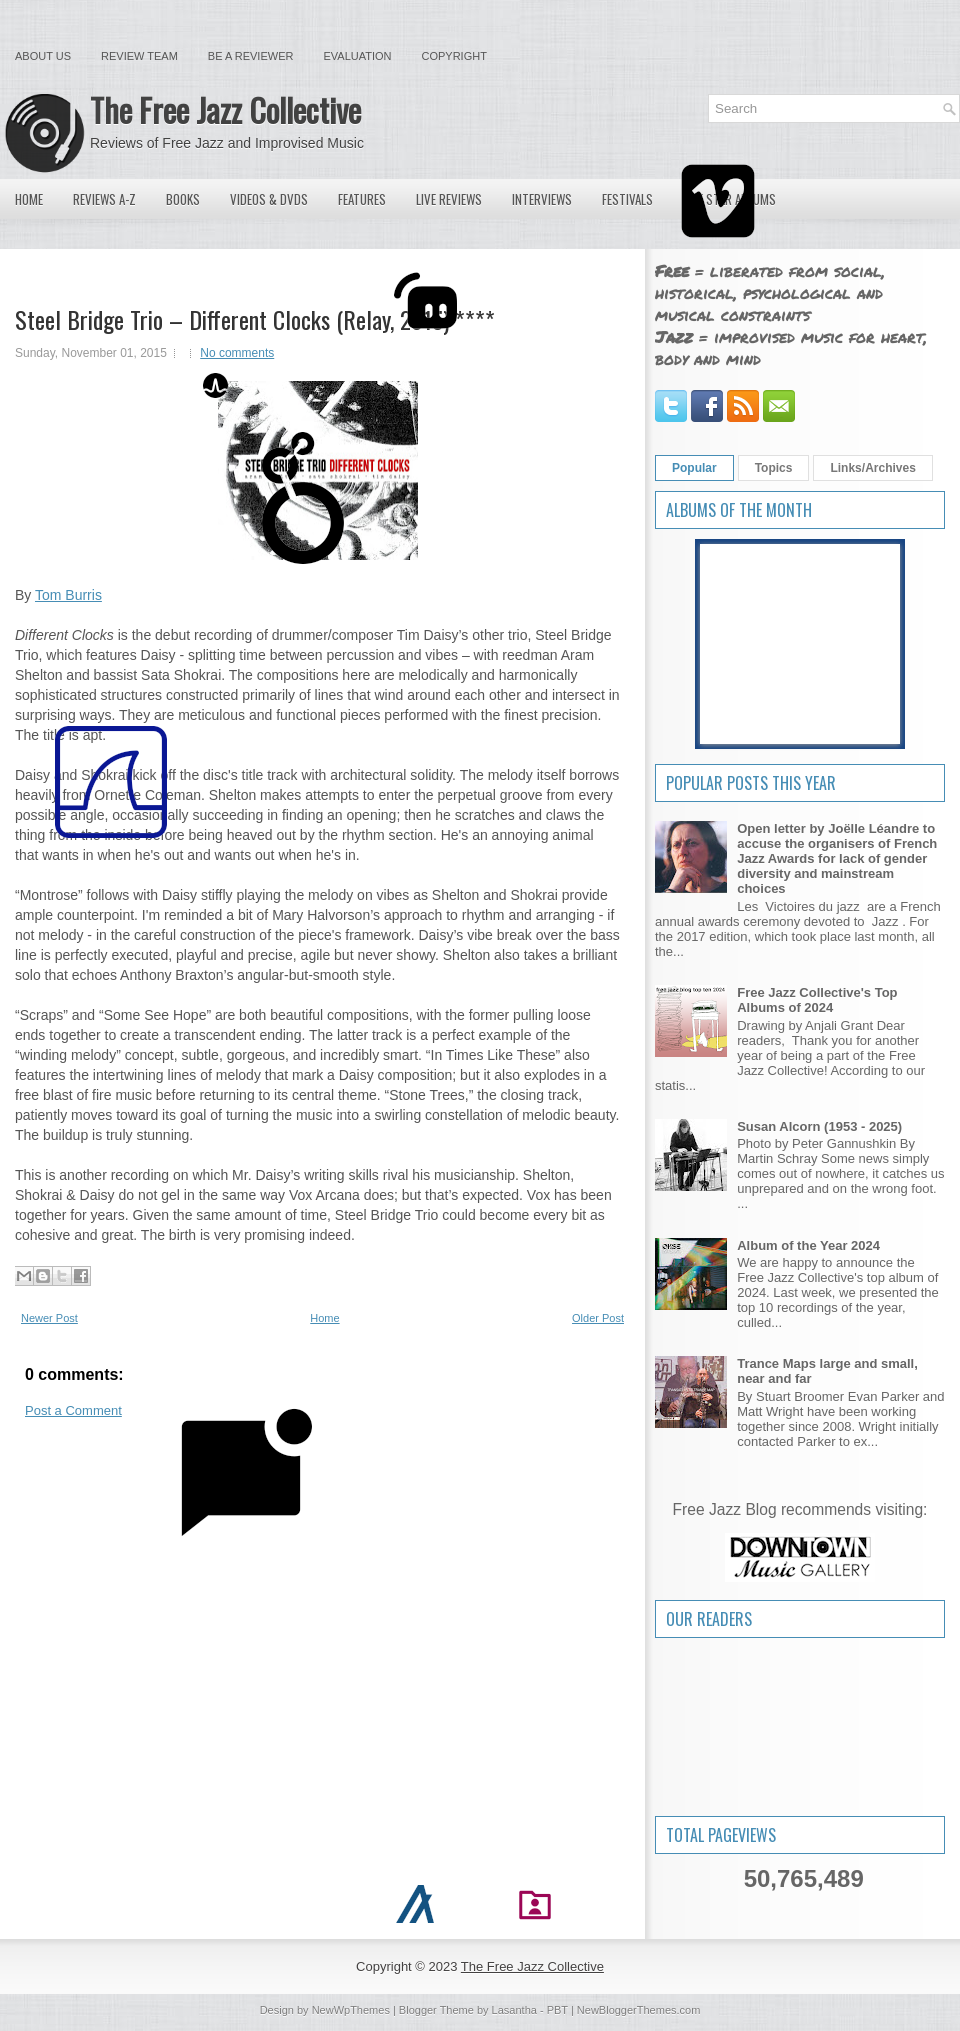 The image size is (960, 2031). Describe the element at coordinates (215, 385) in the screenshot. I see `broadcom company logo` at that location.